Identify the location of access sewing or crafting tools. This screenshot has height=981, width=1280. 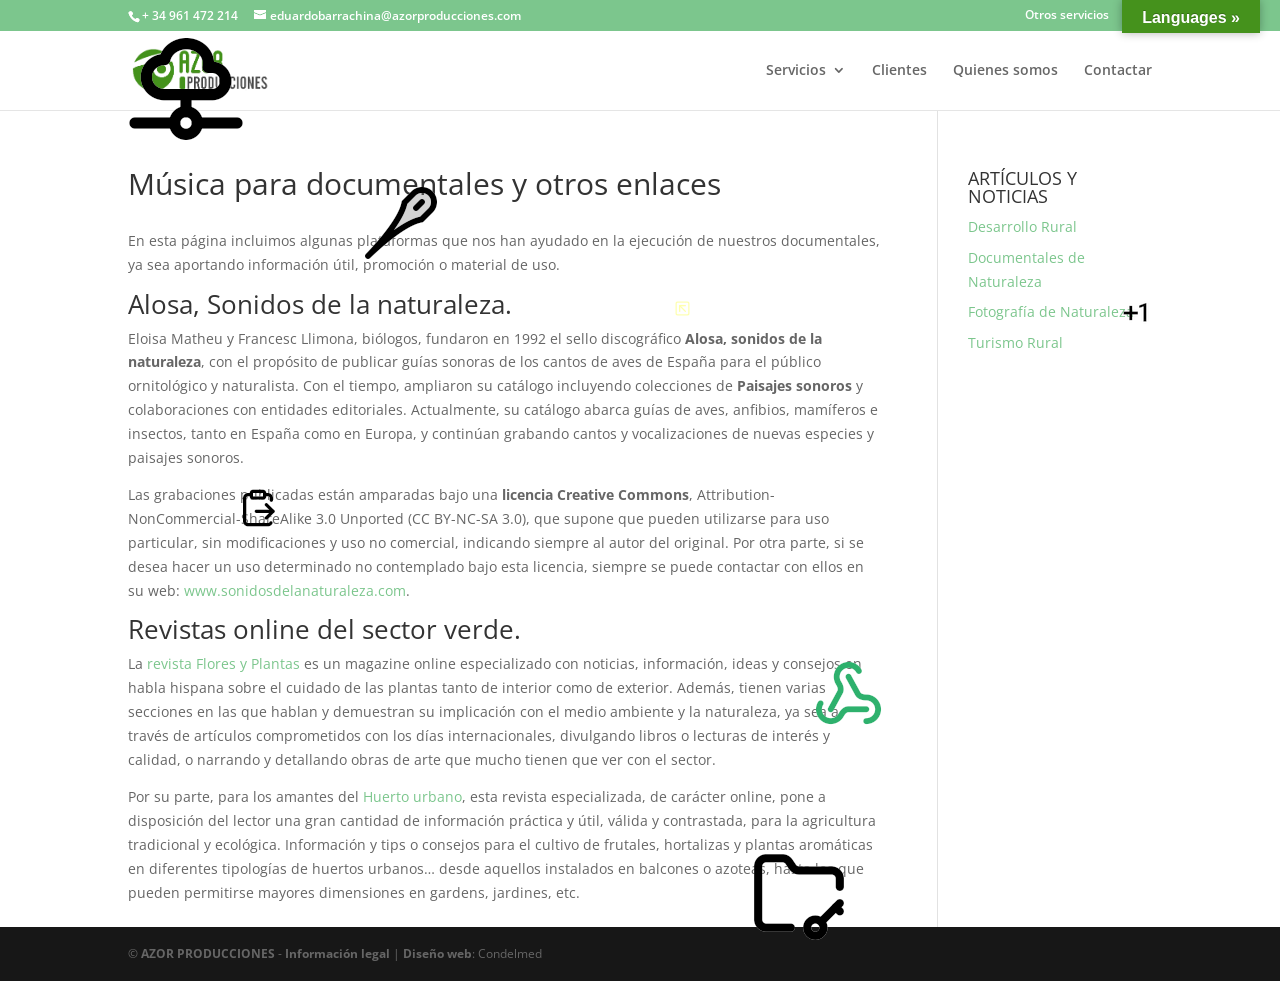
(401, 223).